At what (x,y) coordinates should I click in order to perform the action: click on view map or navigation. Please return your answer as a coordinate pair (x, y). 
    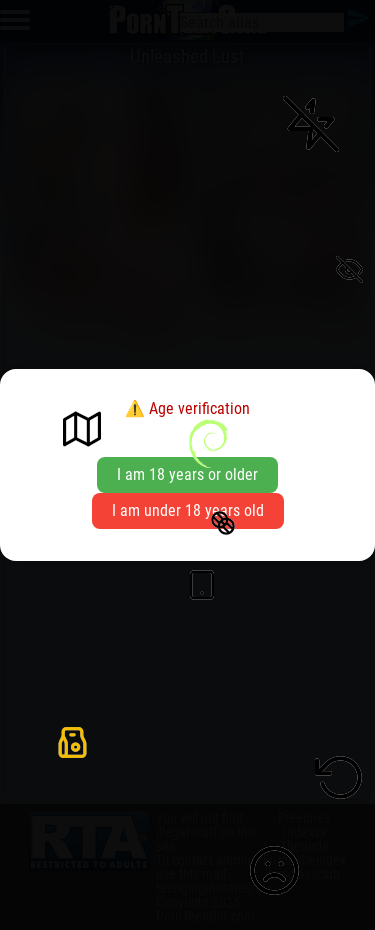
    Looking at the image, I should click on (82, 429).